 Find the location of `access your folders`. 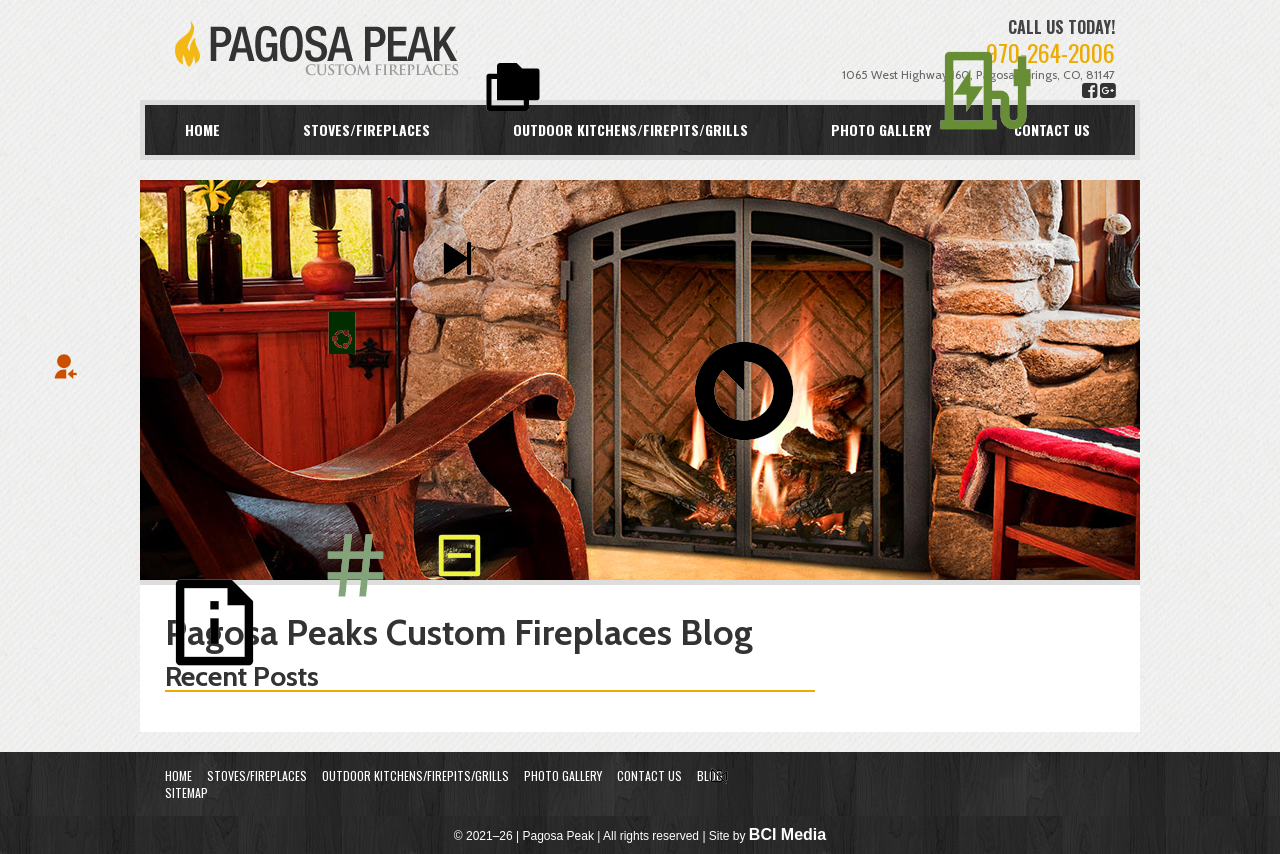

access your folders is located at coordinates (513, 87).